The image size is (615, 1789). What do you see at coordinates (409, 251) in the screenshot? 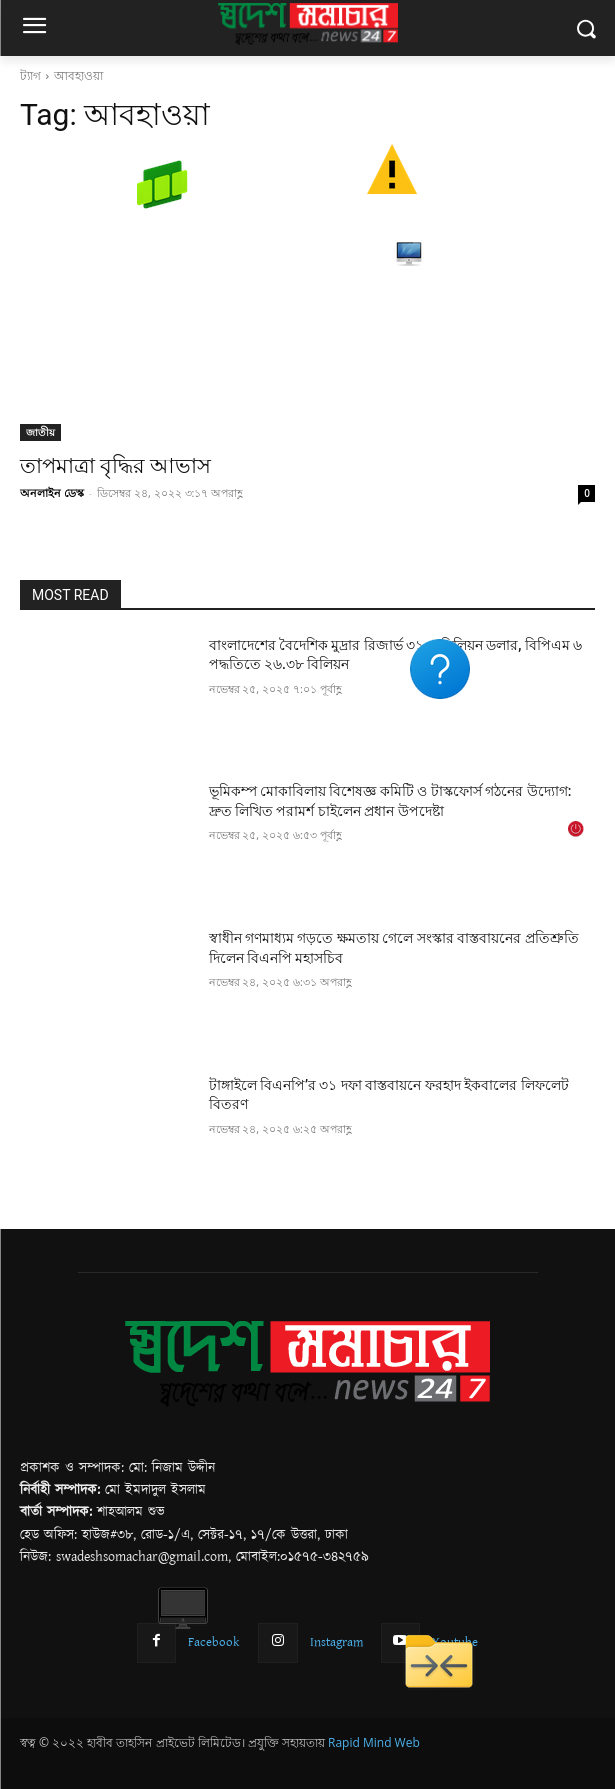
I see `represents this mac in system preferences or network settings` at bounding box center [409, 251].